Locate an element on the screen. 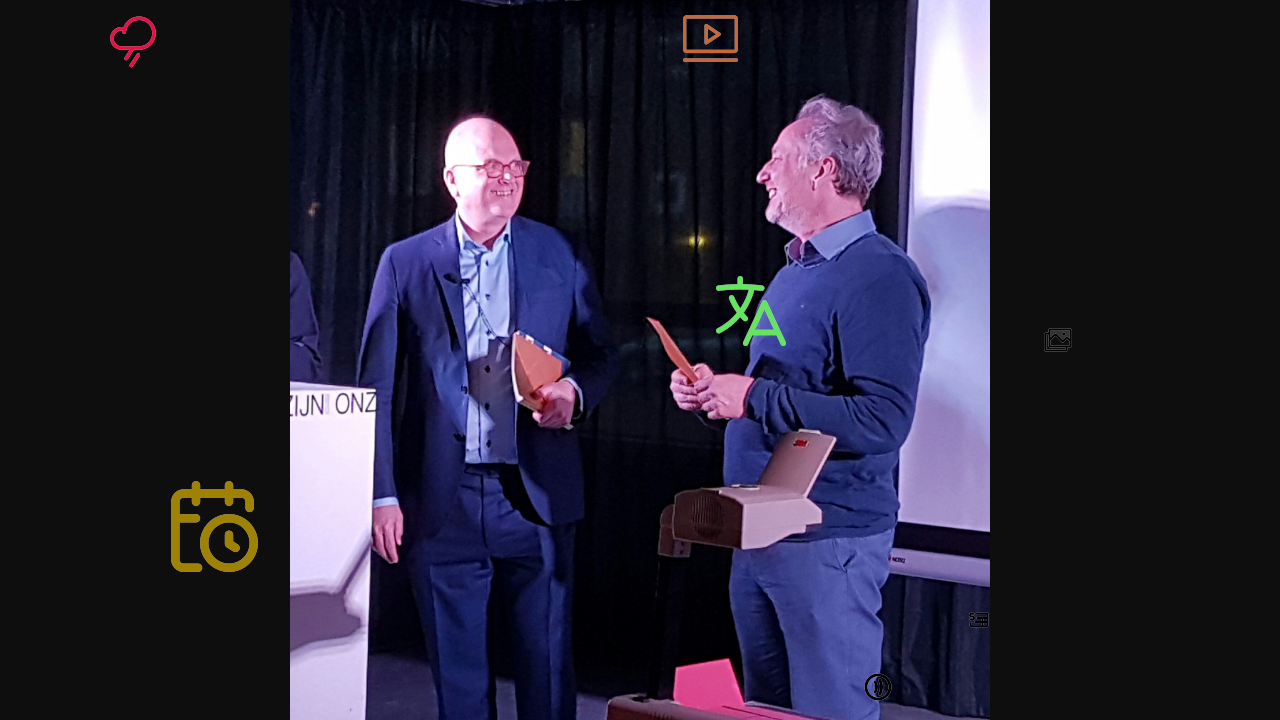 The image size is (1280, 720). view invoice or billing details is located at coordinates (979, 620).